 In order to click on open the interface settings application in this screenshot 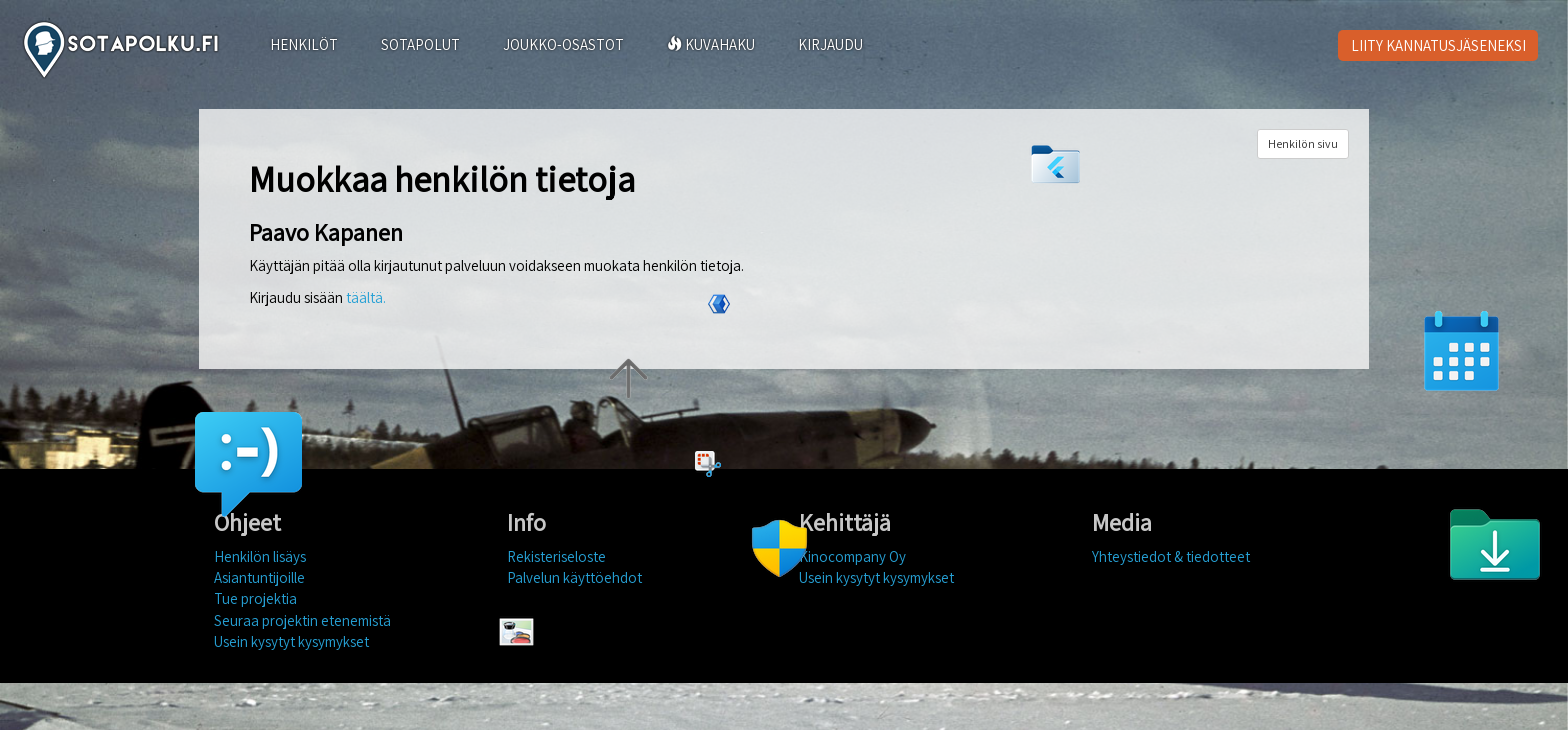, I will do `click(719, 304)`.